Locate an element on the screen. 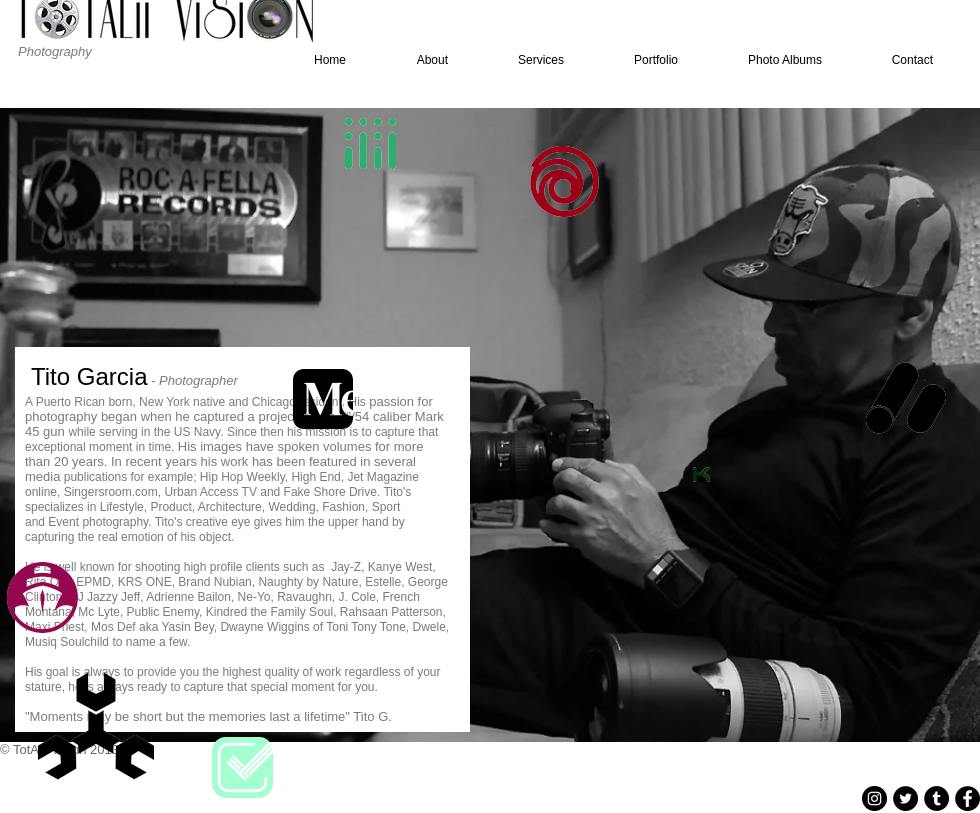 The image size is (980, 813). google cloud spanner database service logo is located at coordinates (96, 726).